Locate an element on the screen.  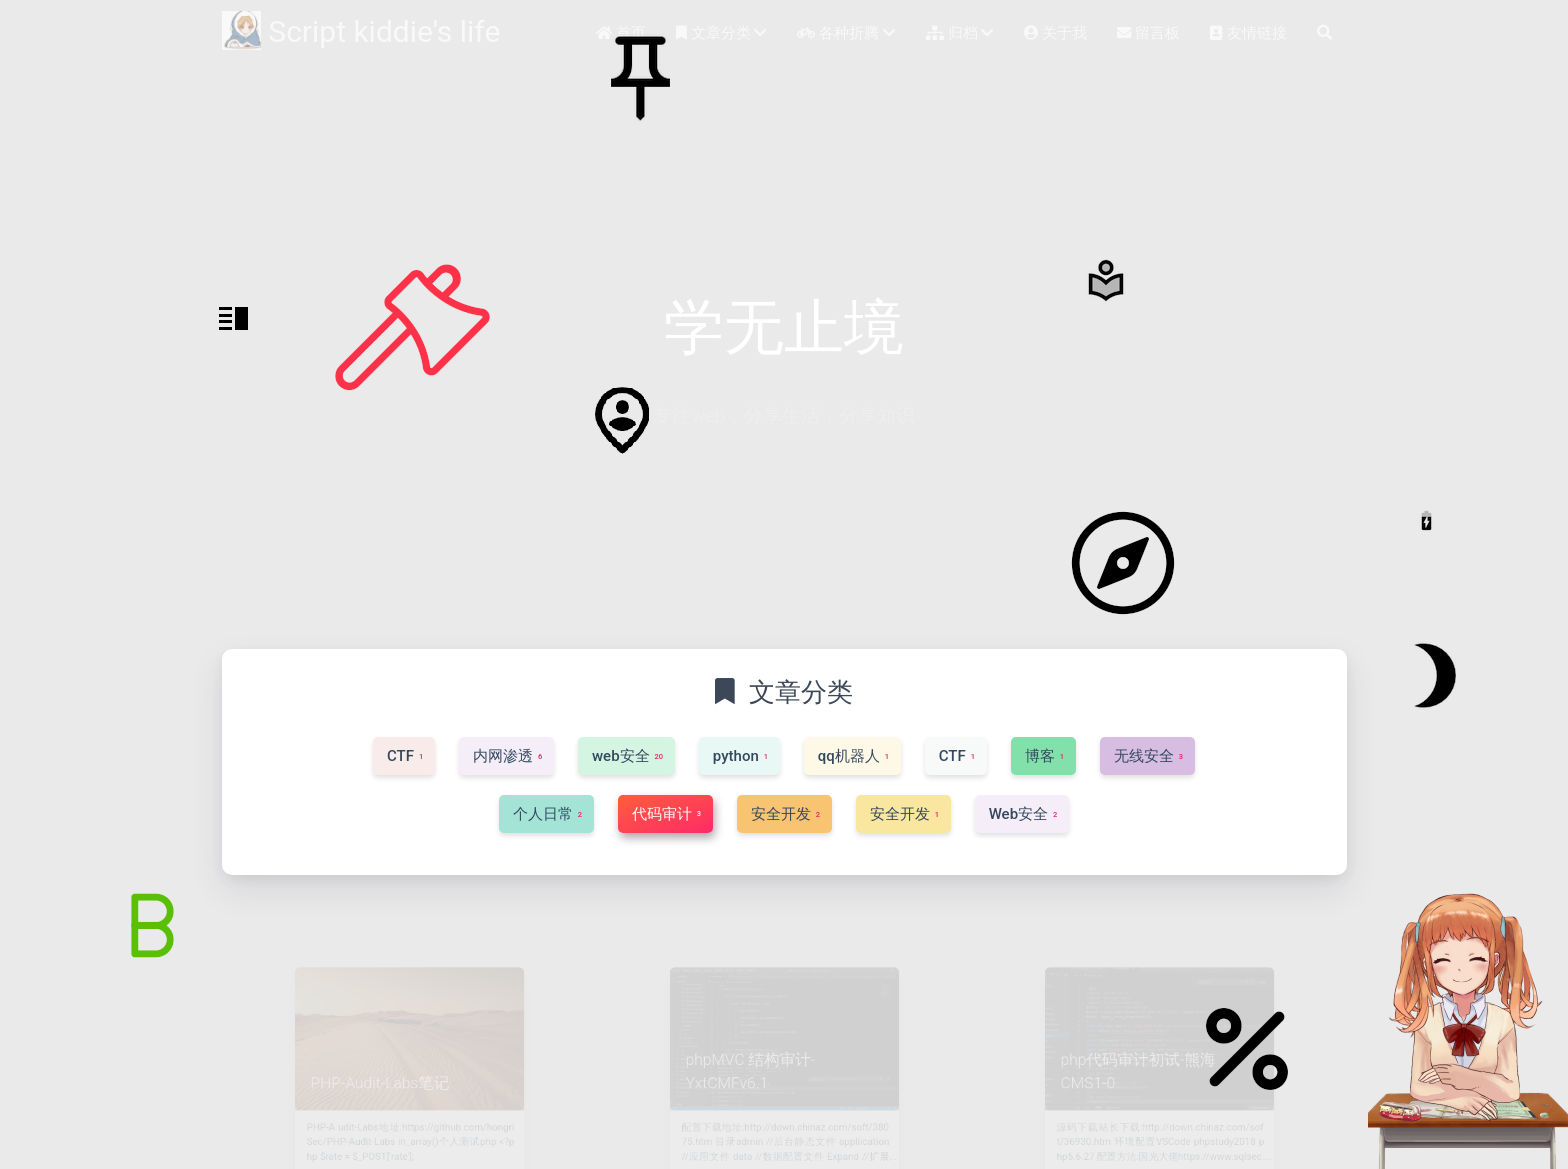
access crafting or woodcutting tools is located at coordinates (412, 332).